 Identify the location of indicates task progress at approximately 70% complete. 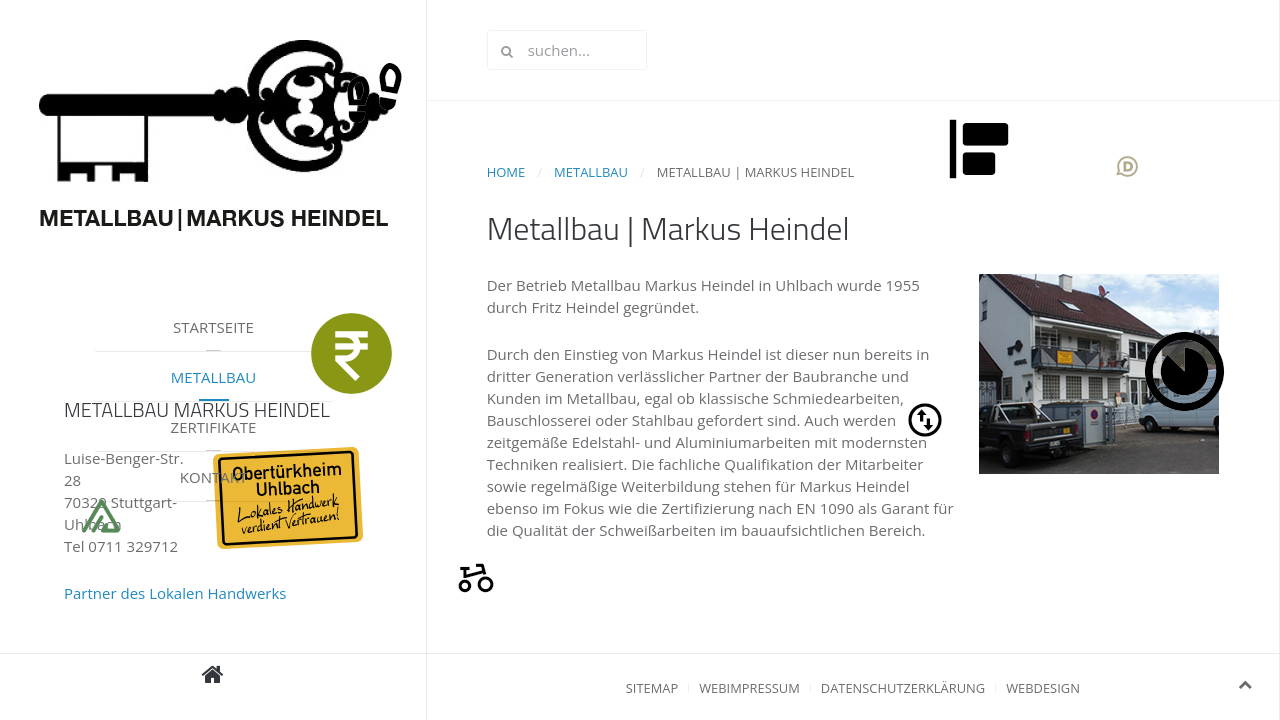
(1184, 371).